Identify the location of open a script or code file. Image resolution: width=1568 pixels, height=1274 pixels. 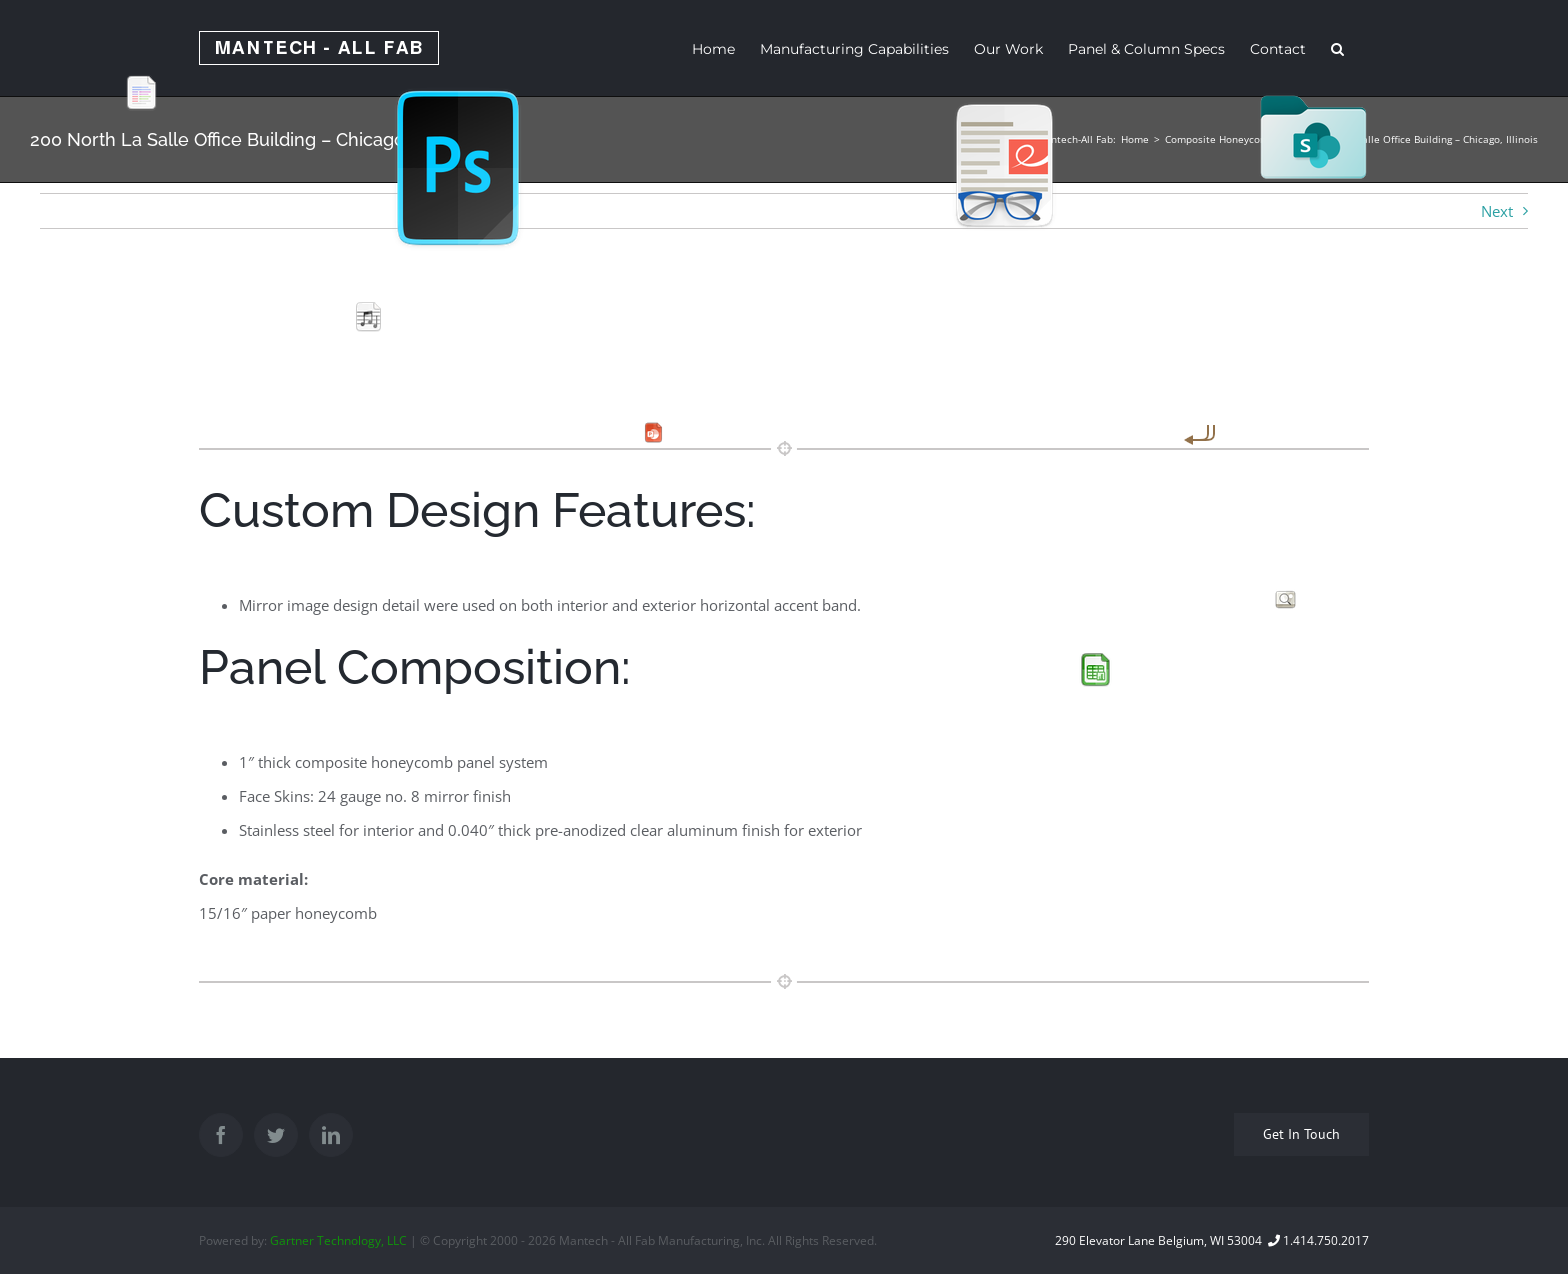
(141, 92).